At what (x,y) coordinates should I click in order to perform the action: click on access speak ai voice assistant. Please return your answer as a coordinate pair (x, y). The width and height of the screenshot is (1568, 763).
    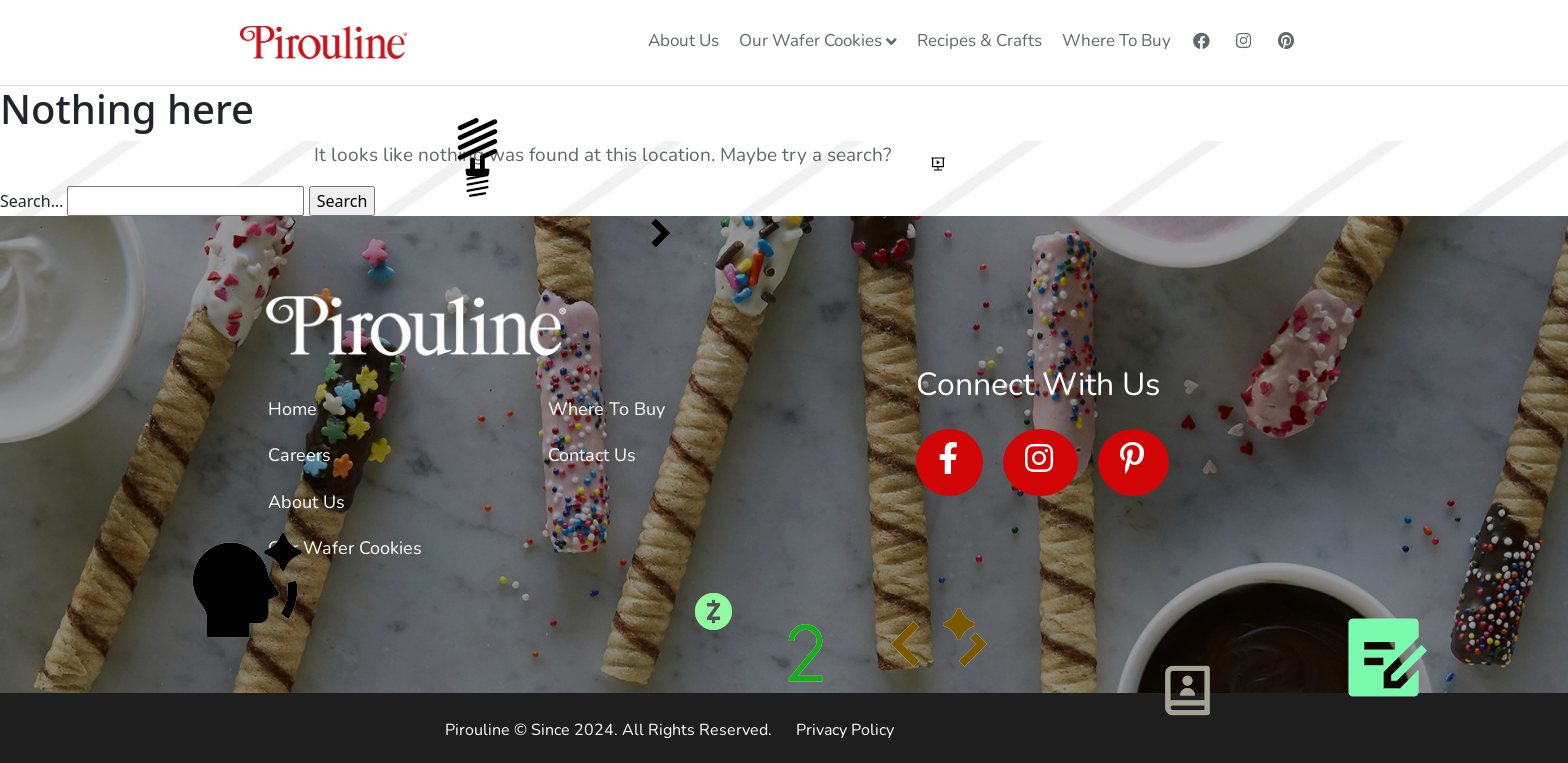
    Looking at the image, I should click on (245, 590).